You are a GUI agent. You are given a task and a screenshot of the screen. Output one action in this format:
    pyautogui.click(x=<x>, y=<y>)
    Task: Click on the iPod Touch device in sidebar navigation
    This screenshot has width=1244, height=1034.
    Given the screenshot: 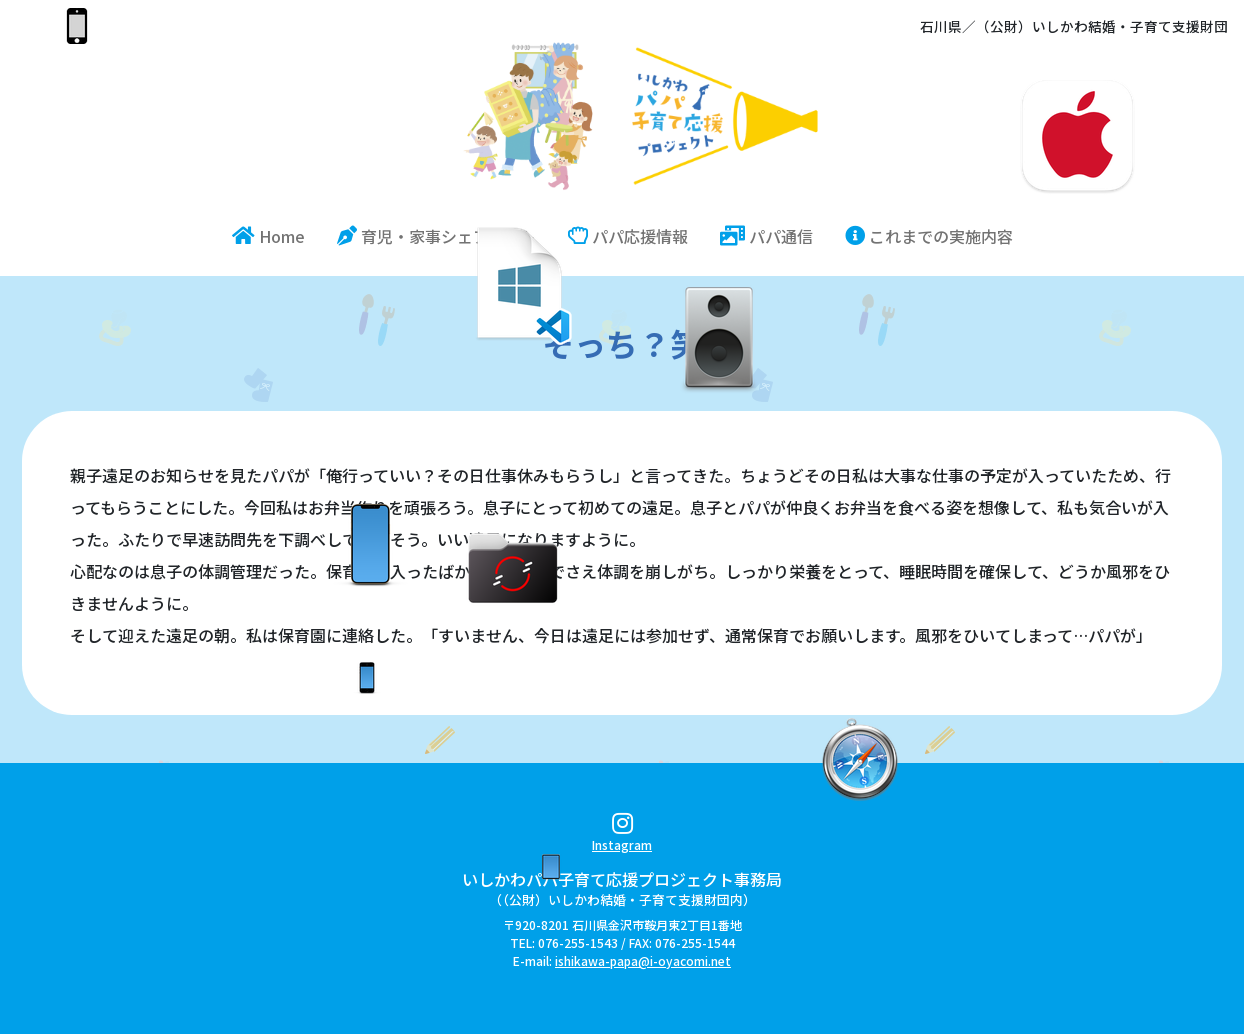 What is the action you would take?
    pyautogui.click(x=77, y=26)
    